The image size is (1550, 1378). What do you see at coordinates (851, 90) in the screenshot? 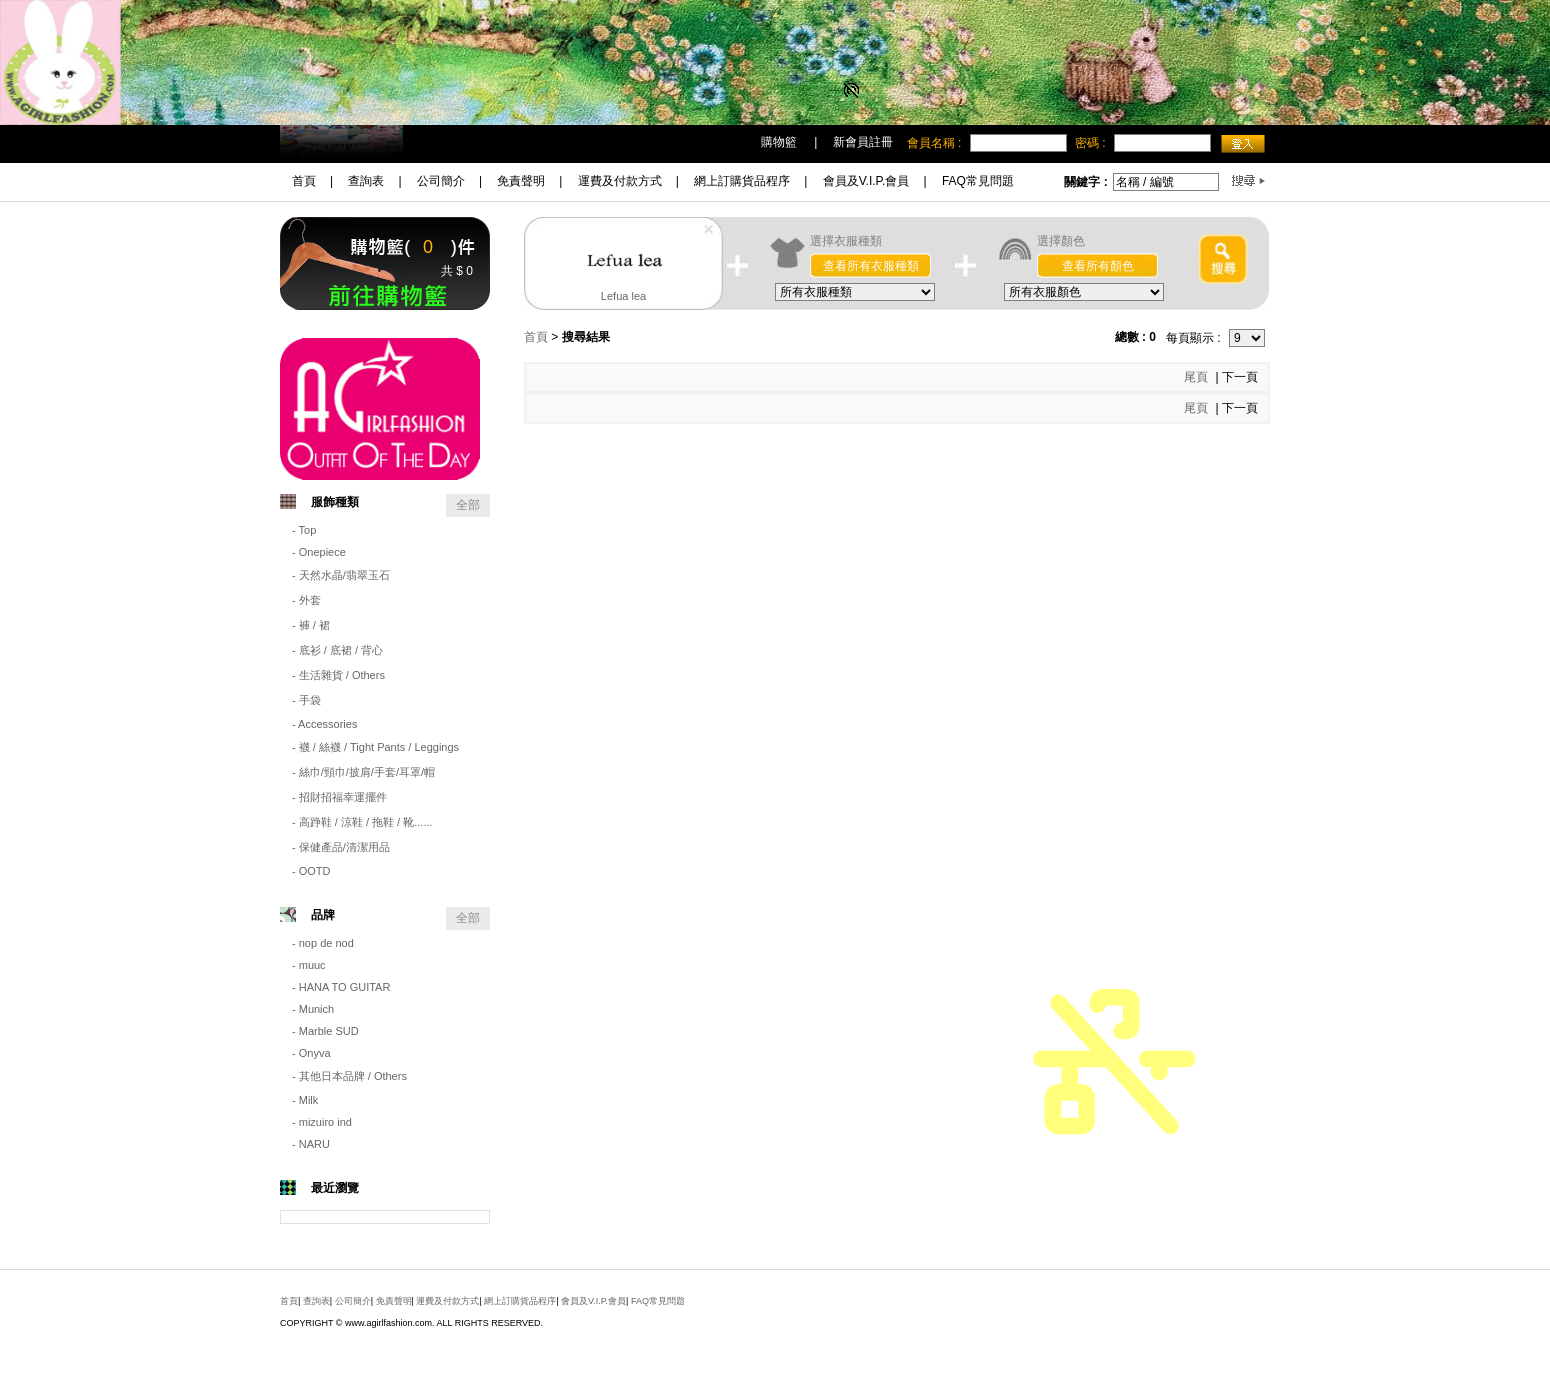
I see `indicates mobile hotspot is disabled` at bounding box center [851, 90].